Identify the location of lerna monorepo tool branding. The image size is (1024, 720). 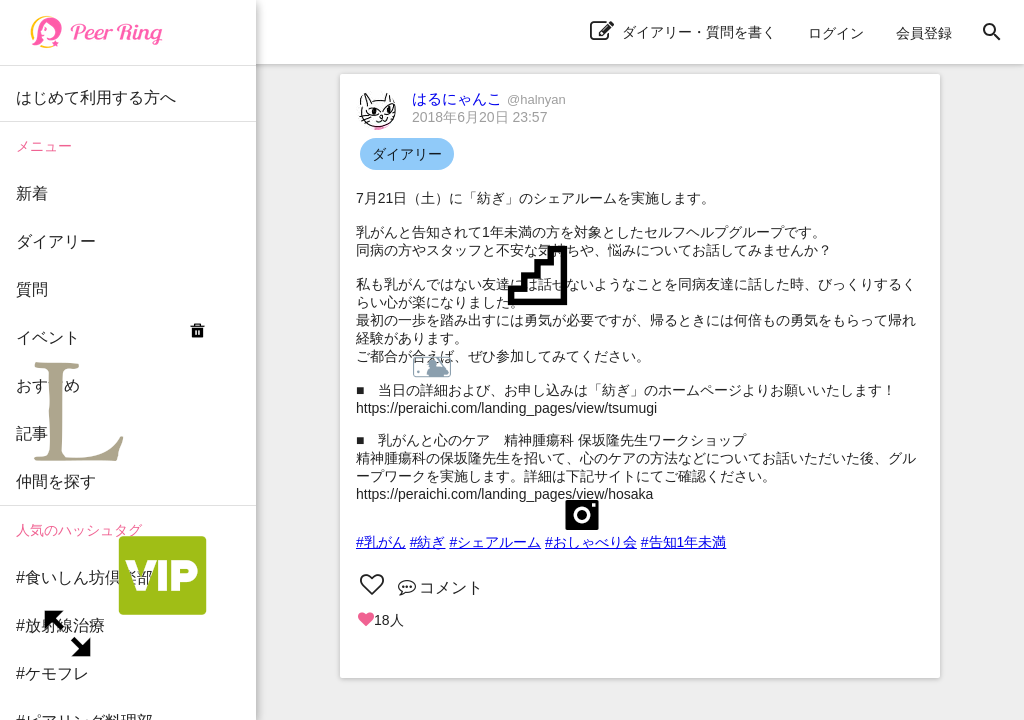
(78, 411).